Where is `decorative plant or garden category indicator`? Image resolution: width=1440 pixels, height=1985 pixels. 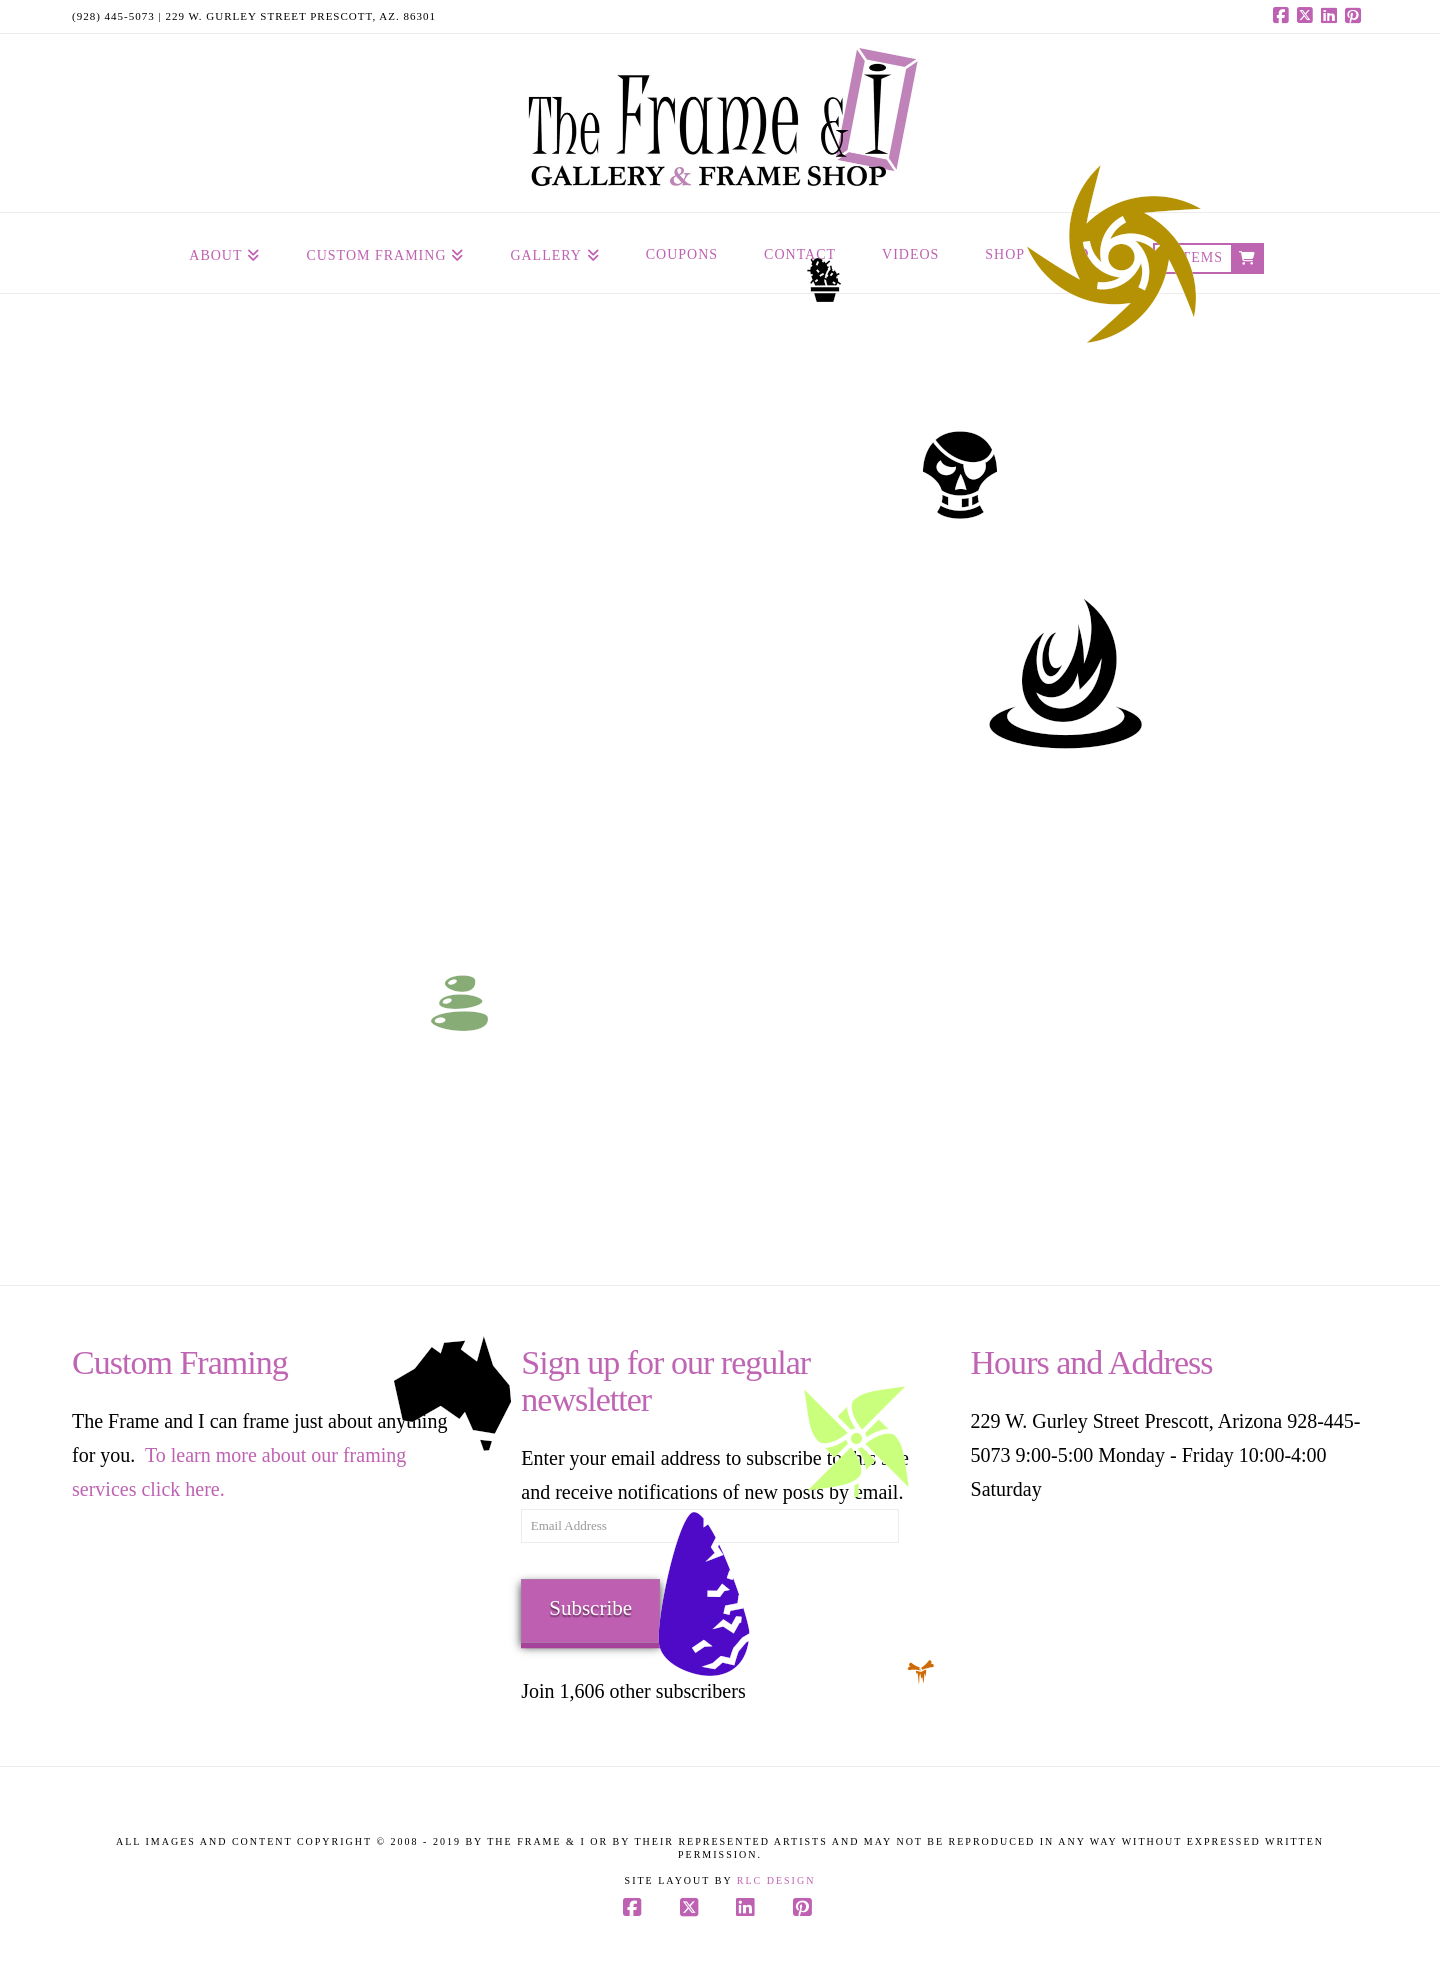 decorative plant or garden category indicator is located at coordinates (825, 280).